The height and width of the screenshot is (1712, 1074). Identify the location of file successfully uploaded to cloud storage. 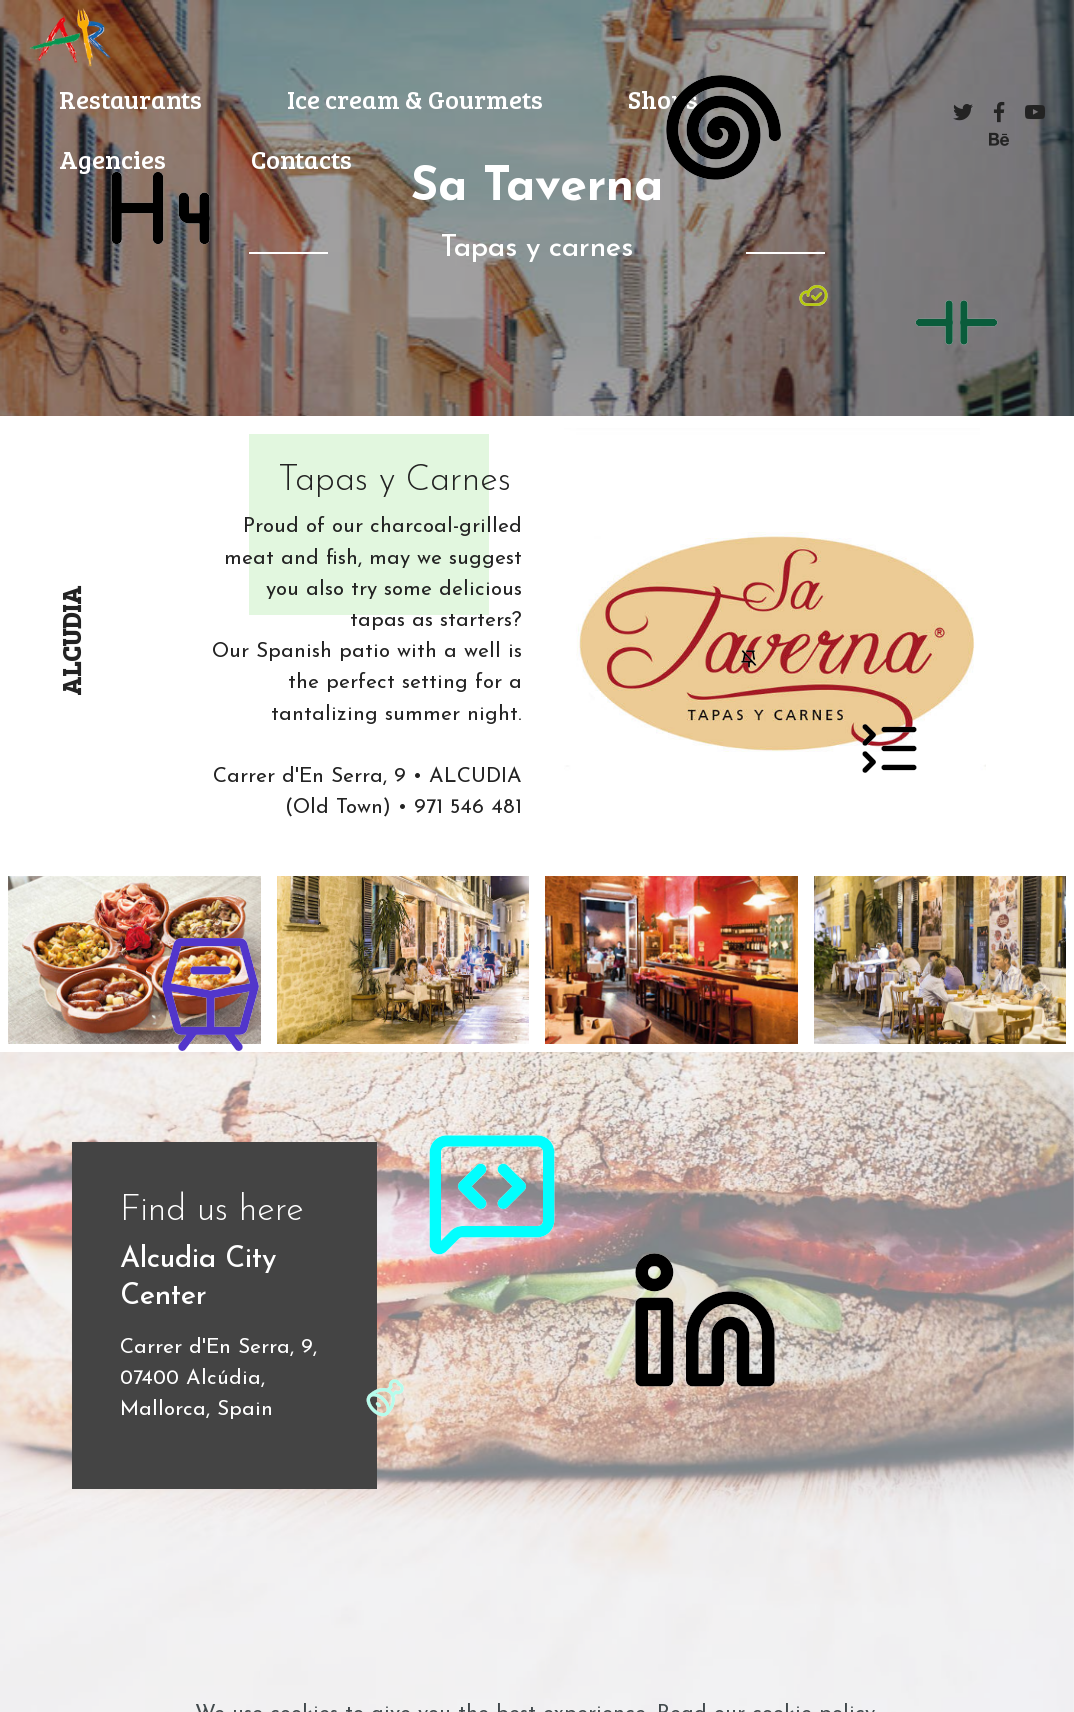
(813, 295).